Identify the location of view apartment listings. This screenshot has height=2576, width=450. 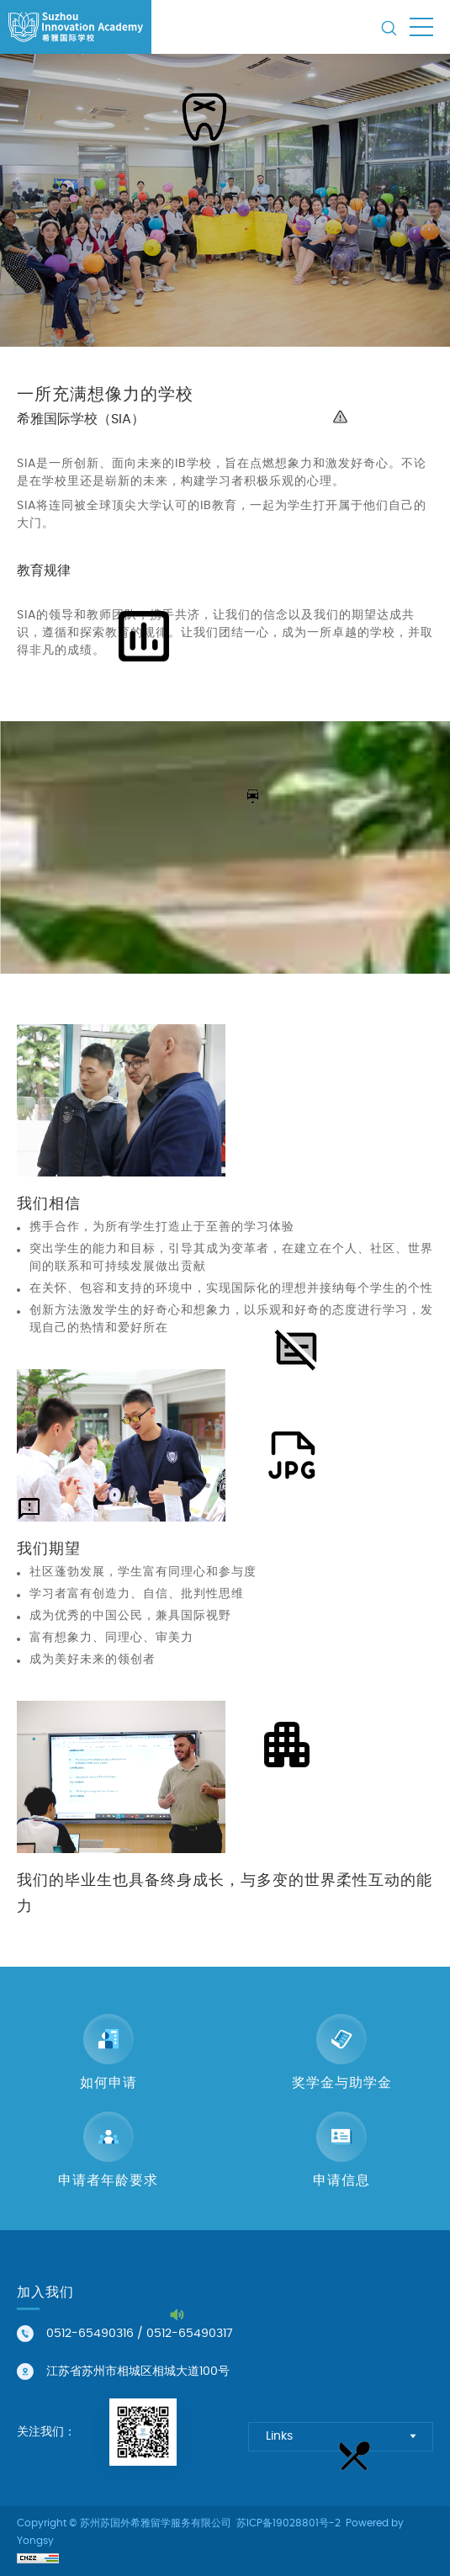
(287, 1745).